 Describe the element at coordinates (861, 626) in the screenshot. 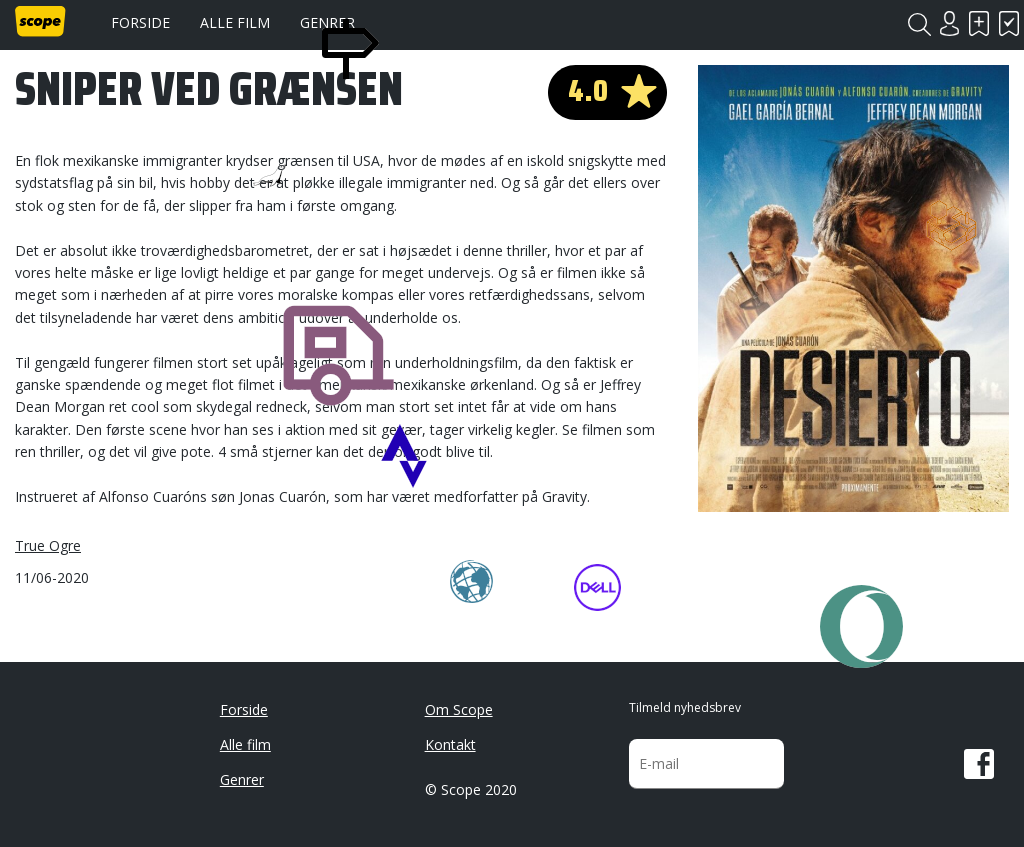

I see `open Opera browser` at that location.